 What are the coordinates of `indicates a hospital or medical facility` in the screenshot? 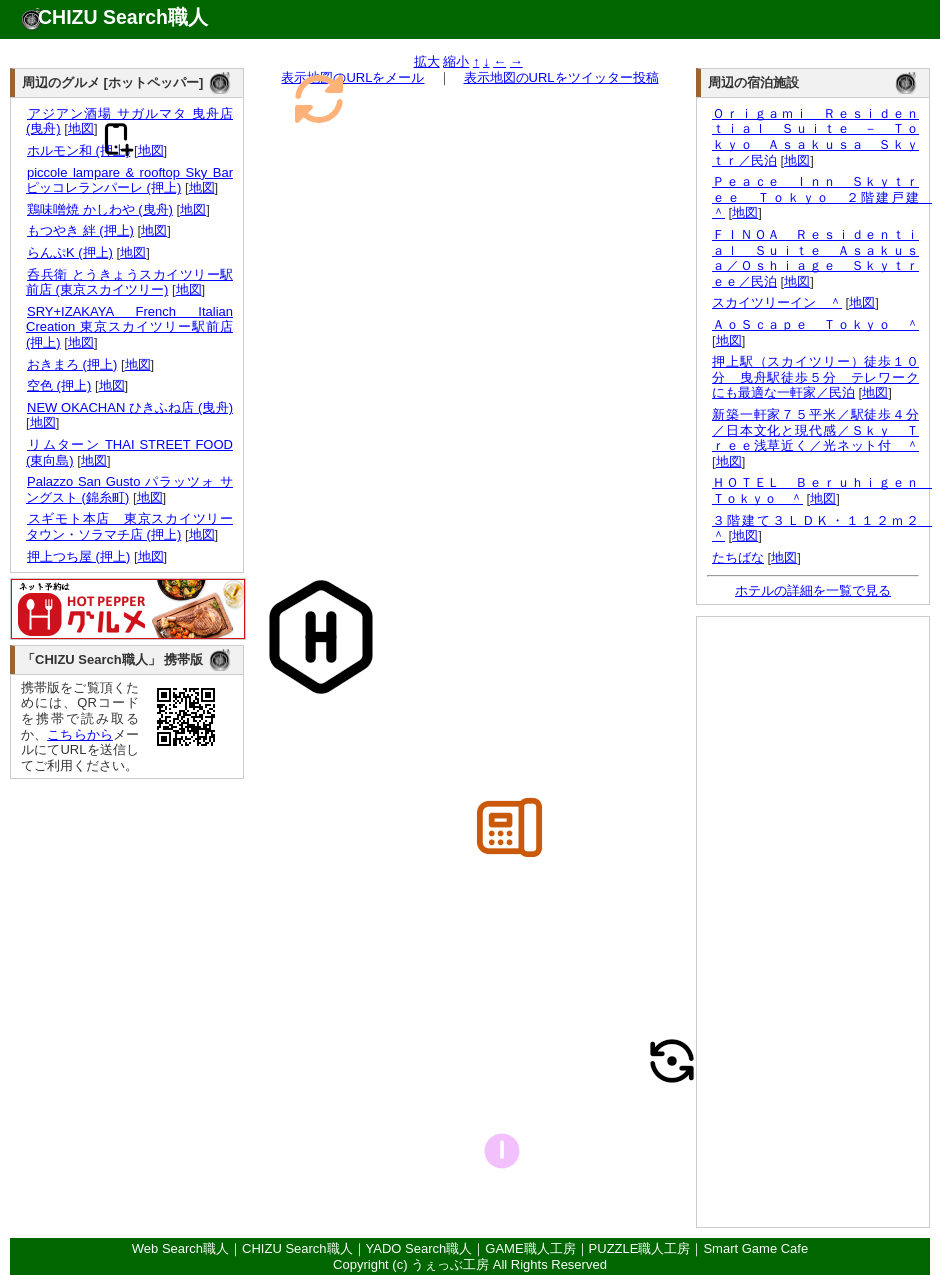 It's located at (321, 637).